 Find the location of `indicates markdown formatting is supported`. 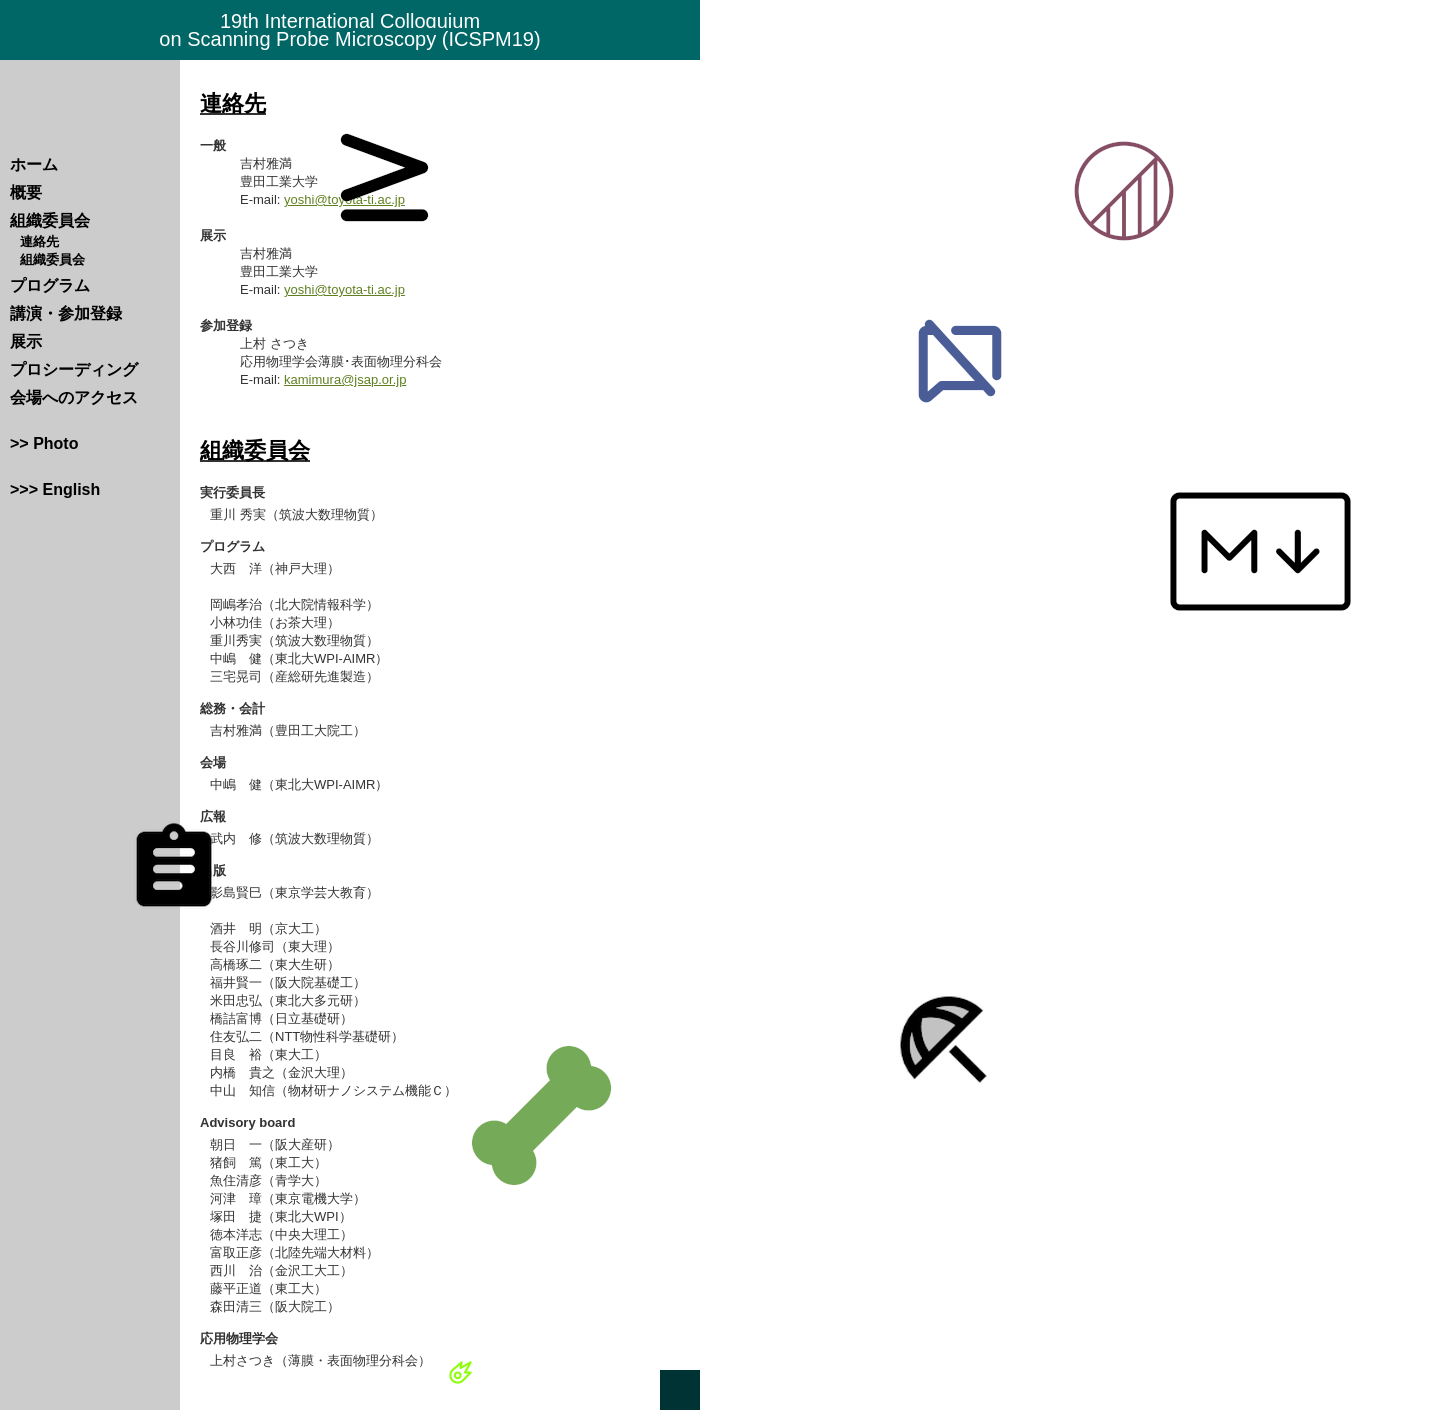

indicates markdown formatting is supported is located at coordinates (1260, 551).